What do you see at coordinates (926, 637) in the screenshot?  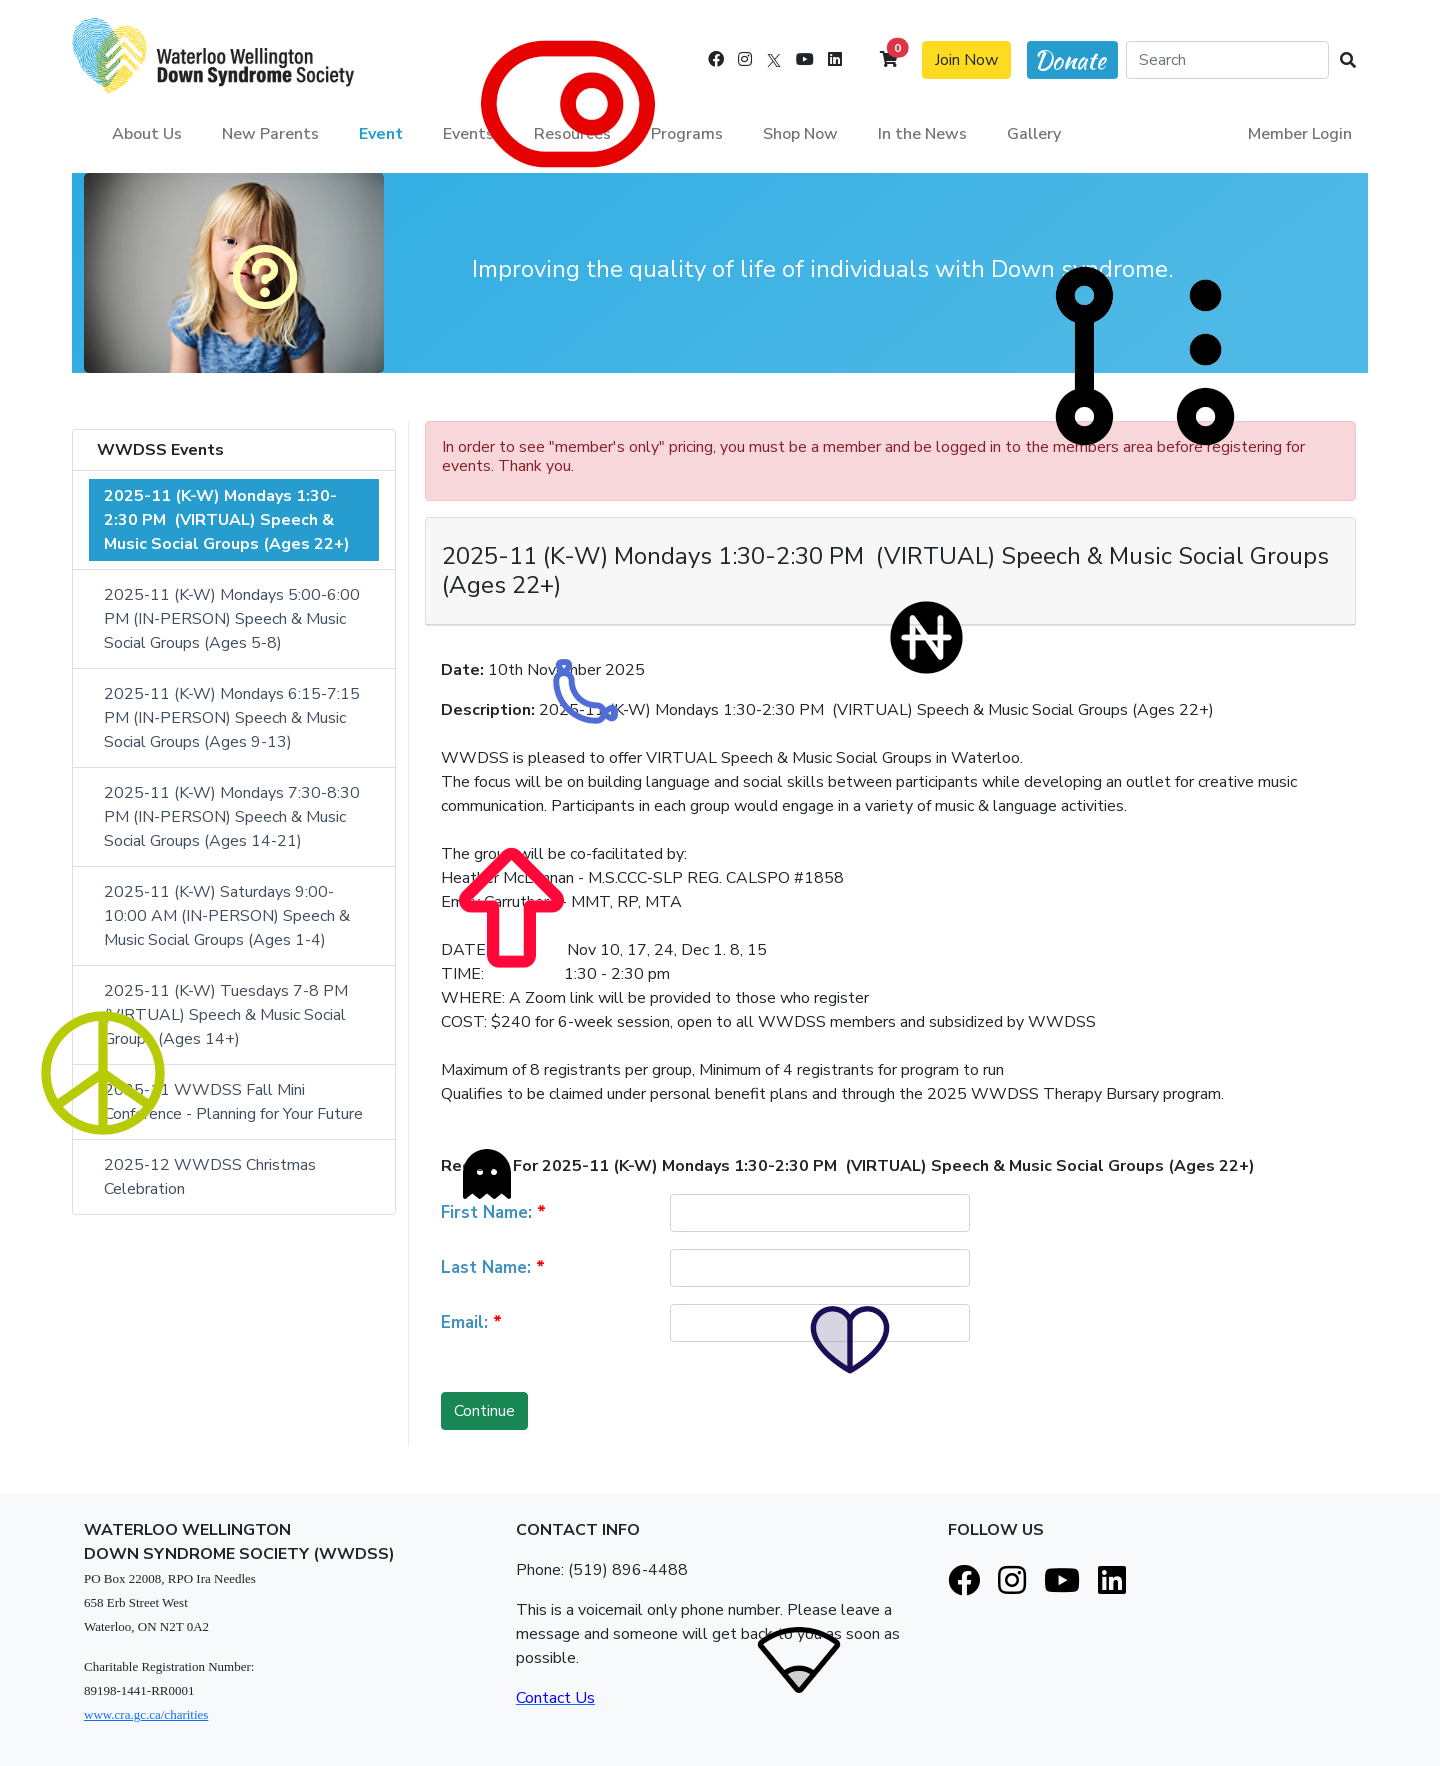 I see `view balance in Nigerian naira` at bounding box center [926, 637].